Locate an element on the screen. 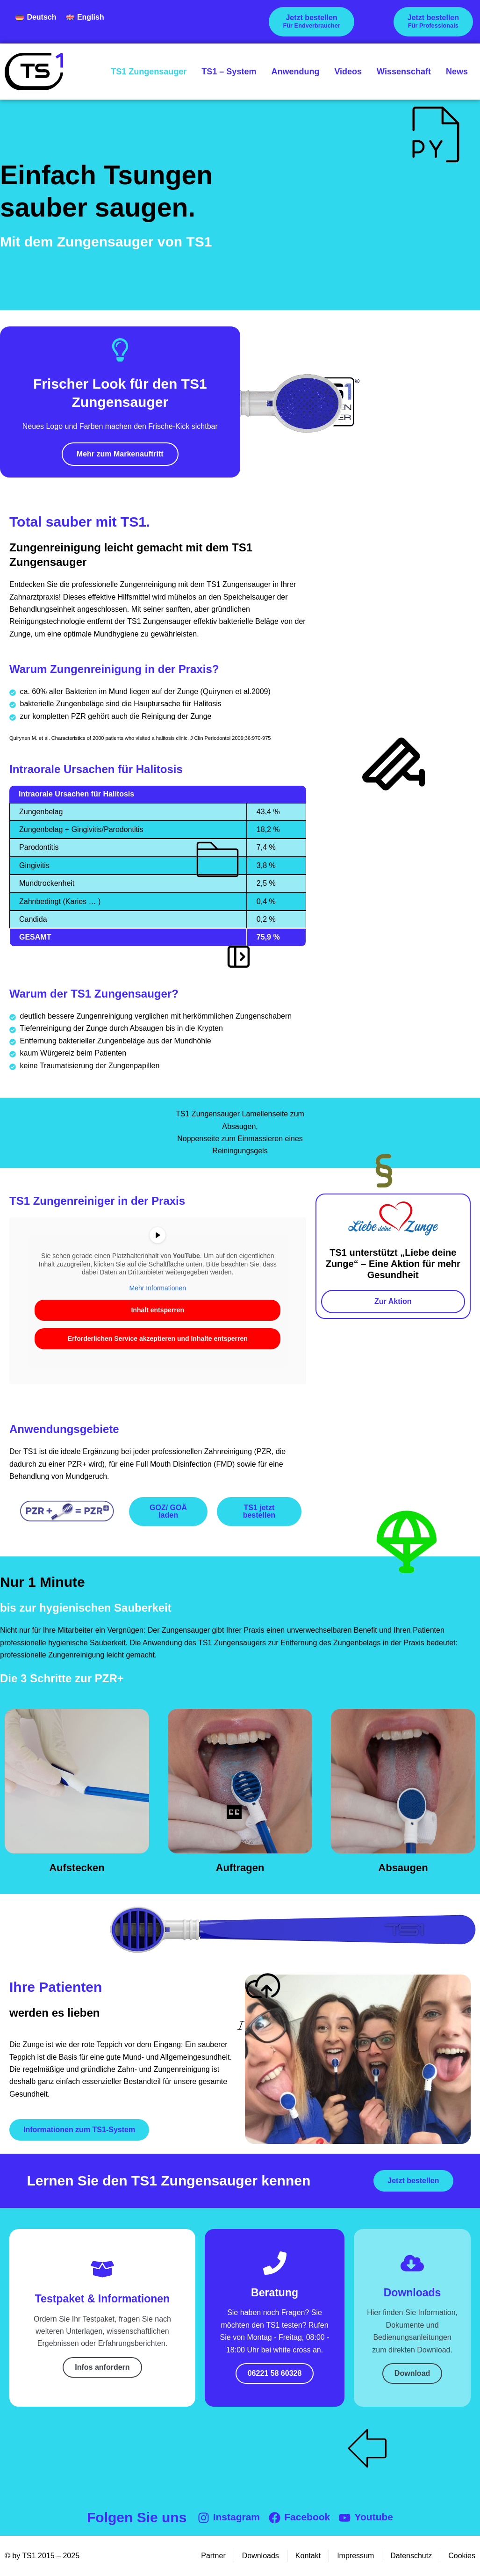 The image size is (480, 2576). expand the left sidebar panel is located at coordinates (238, 956).